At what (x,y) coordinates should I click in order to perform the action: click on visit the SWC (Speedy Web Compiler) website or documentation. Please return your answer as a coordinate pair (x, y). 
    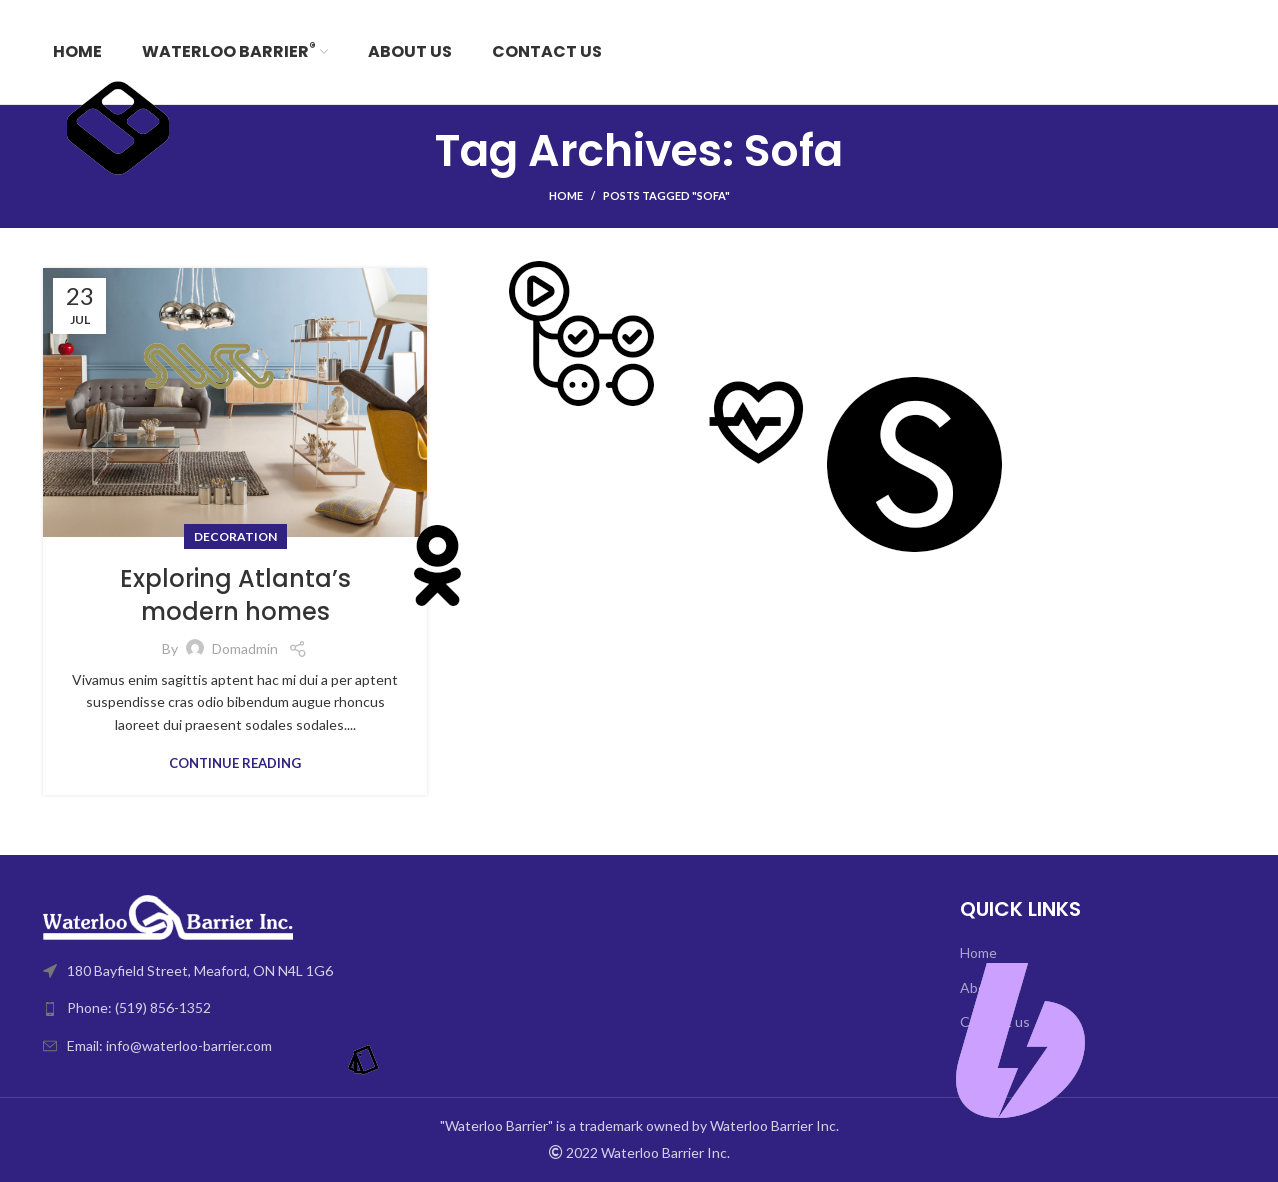
    Looking at the image, I should click on (209, 366).